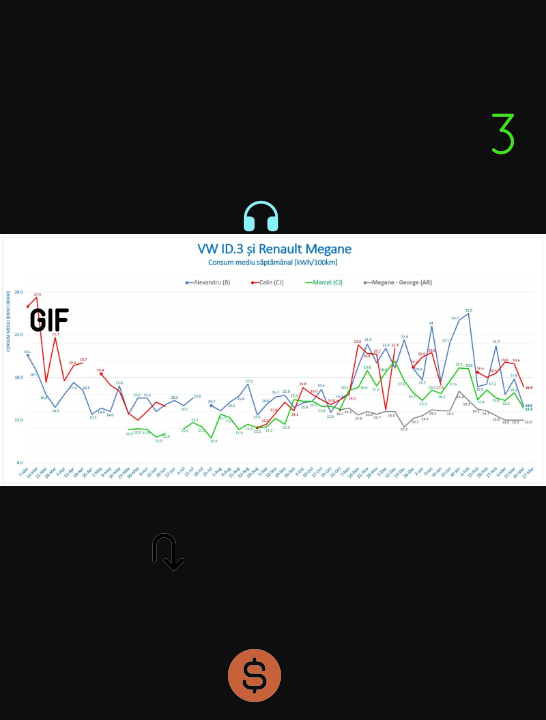 The height and width of the screenshot is (720, 546). I want to click on indicates step three in a multi-step process, so click(503, 134).